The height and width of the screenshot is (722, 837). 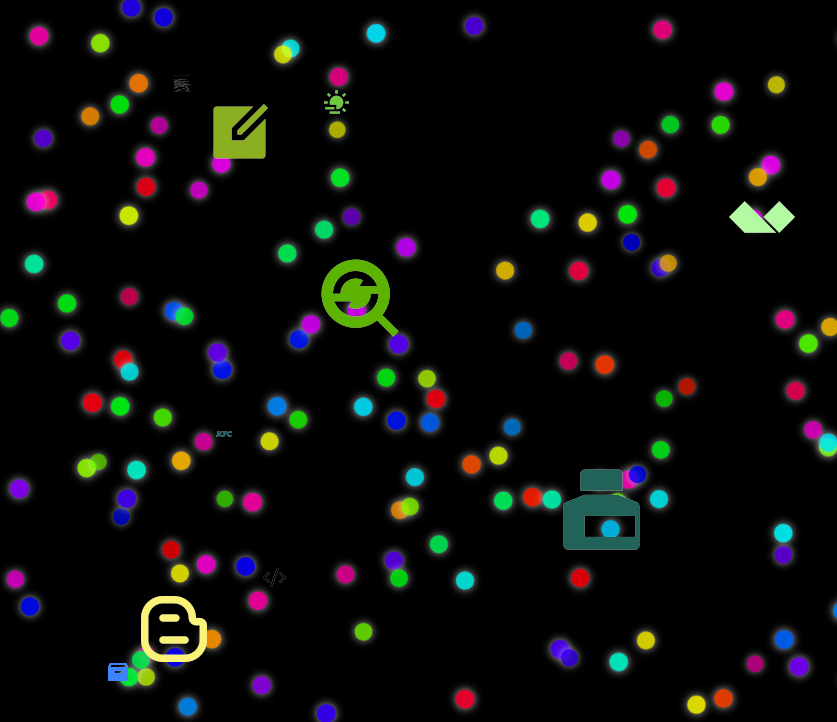 What do you see at coordinates (182, 83) in the screenshot?
I see `open the Copa Airlines app` at bounding box center [182, 83].